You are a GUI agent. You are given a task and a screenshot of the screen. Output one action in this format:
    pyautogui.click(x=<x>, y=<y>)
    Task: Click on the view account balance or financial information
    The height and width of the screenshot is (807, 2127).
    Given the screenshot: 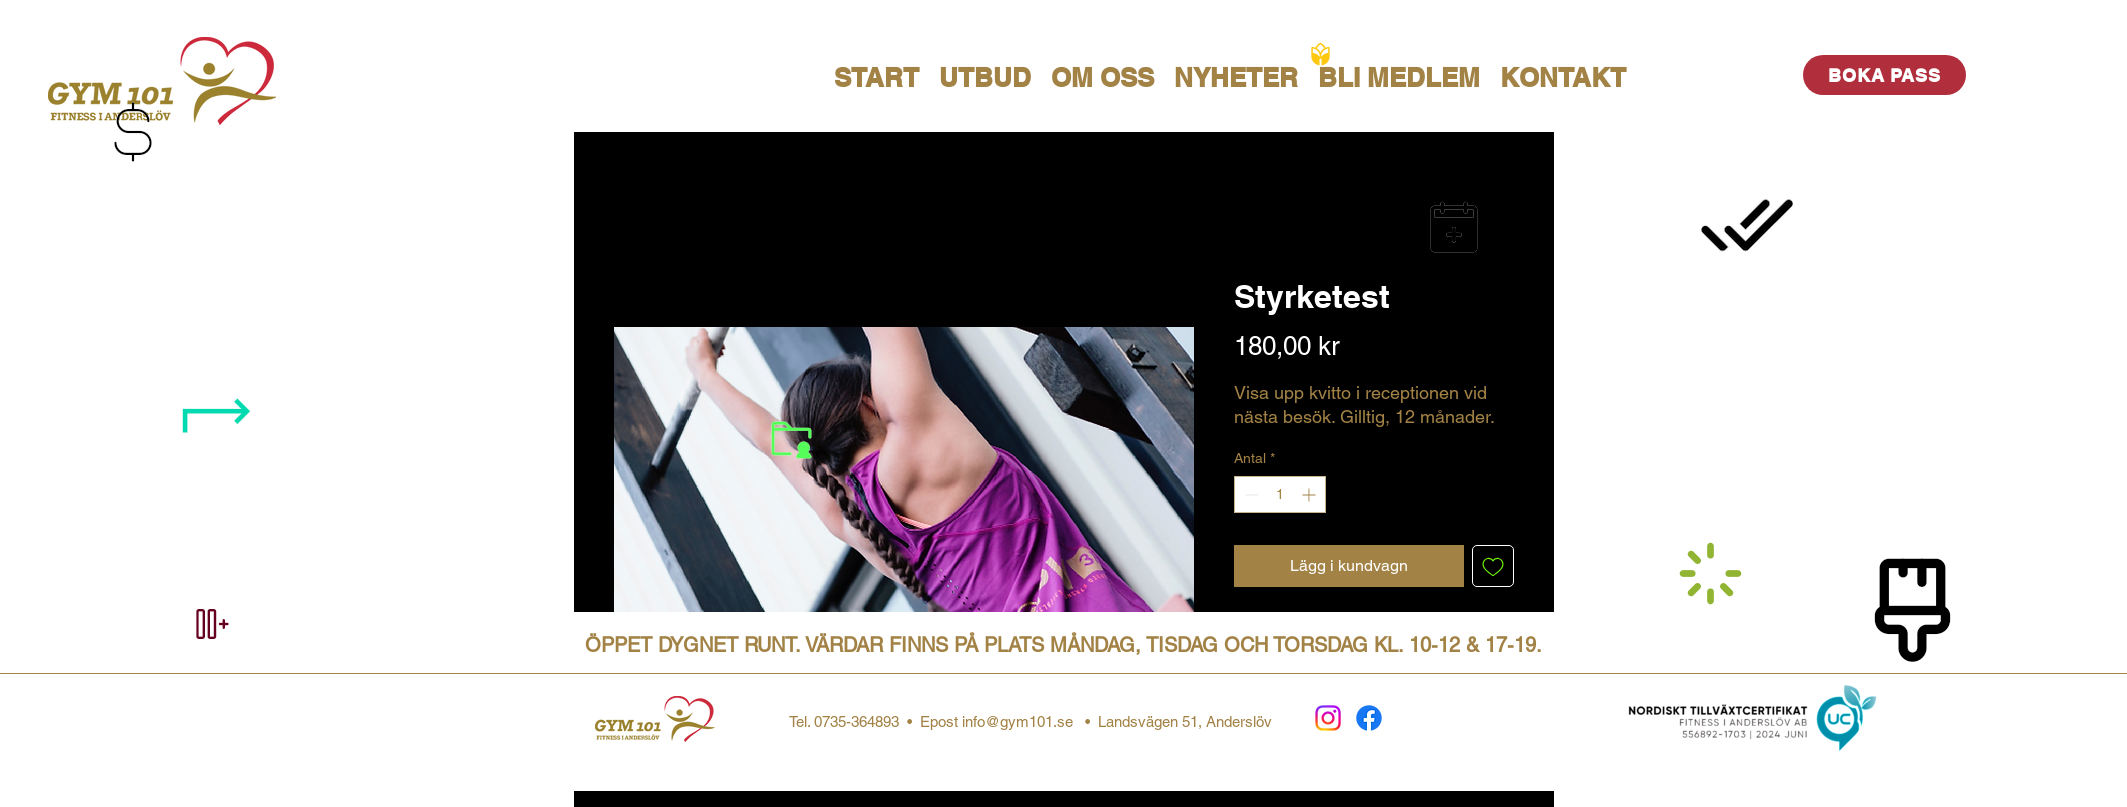 What is the action you would take?
    pyautogui.click(x=133, y=132)
    